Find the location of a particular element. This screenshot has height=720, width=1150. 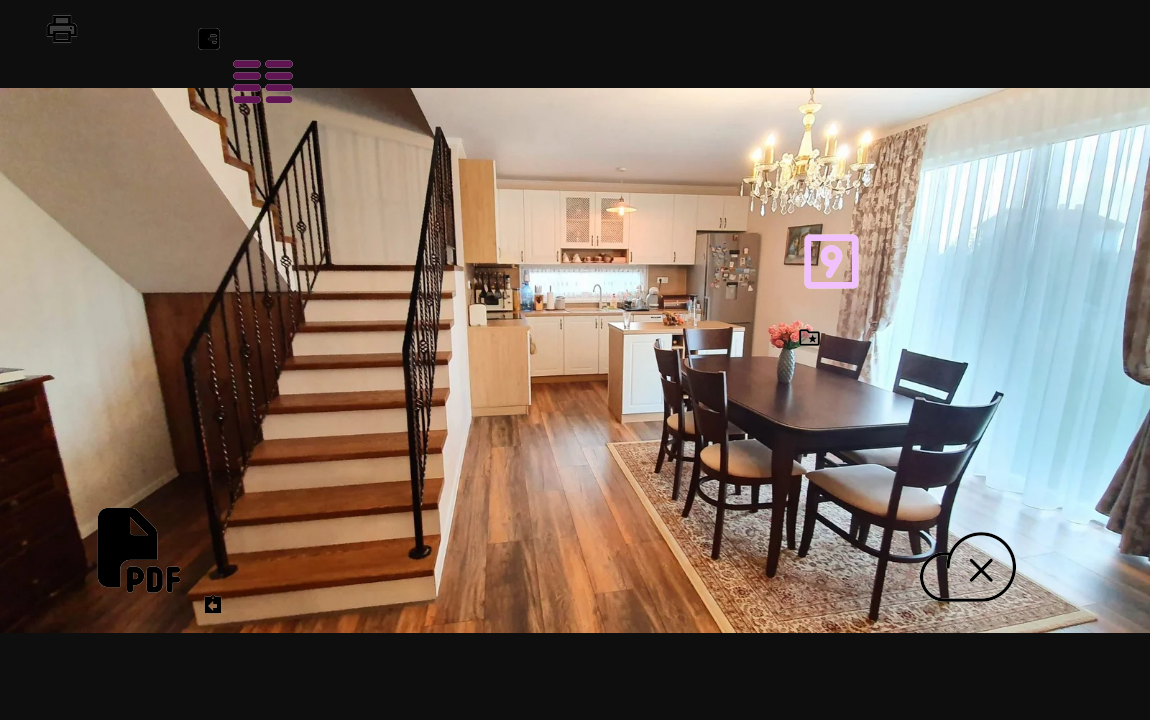

return or send back an assignment is located at coordinates (213, 605).